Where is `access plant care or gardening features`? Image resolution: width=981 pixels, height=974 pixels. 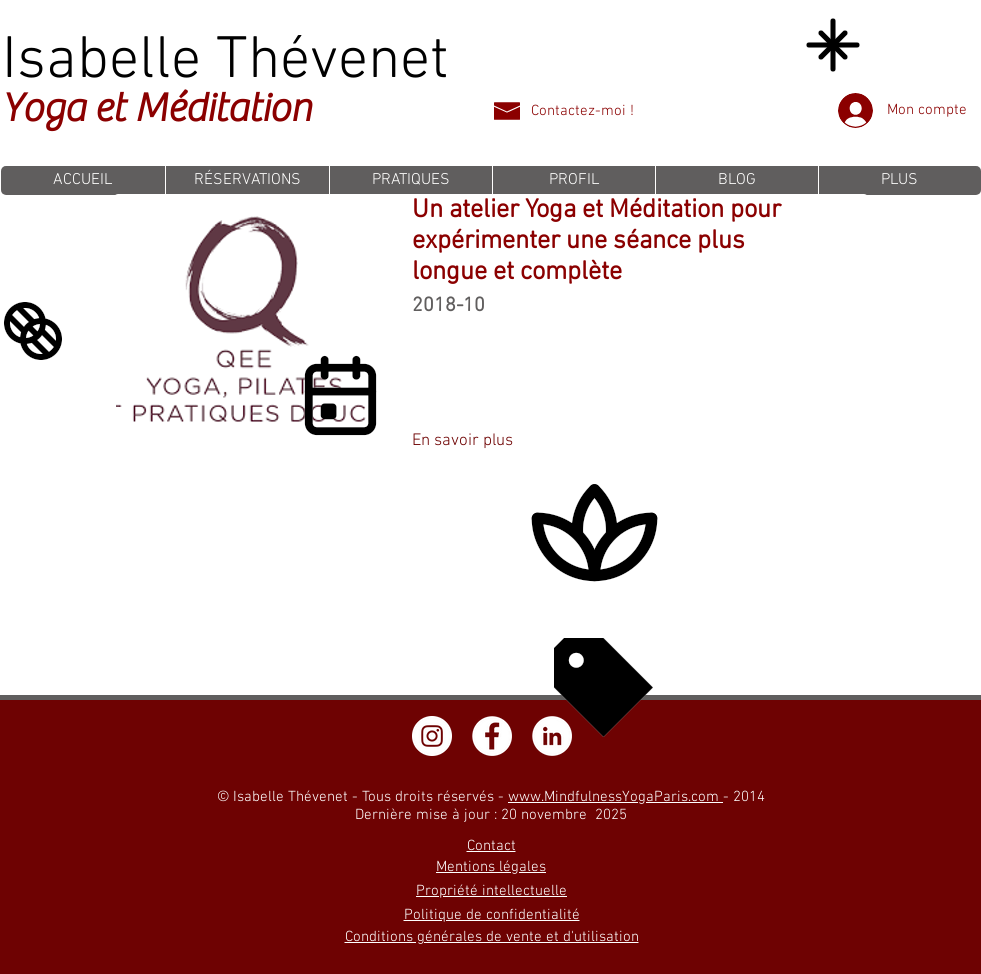 access plant care or gardening features is located at coordinates (594, 535).